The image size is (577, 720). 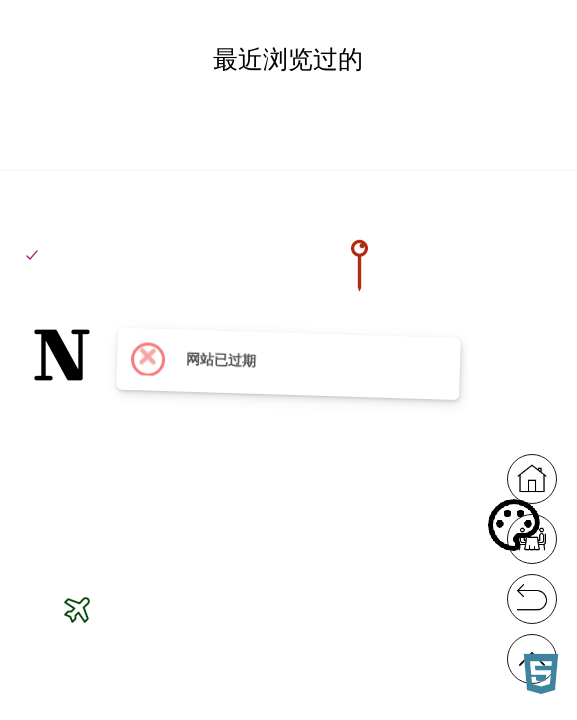 I want to click on open notion app, so click(x=62, y=355).